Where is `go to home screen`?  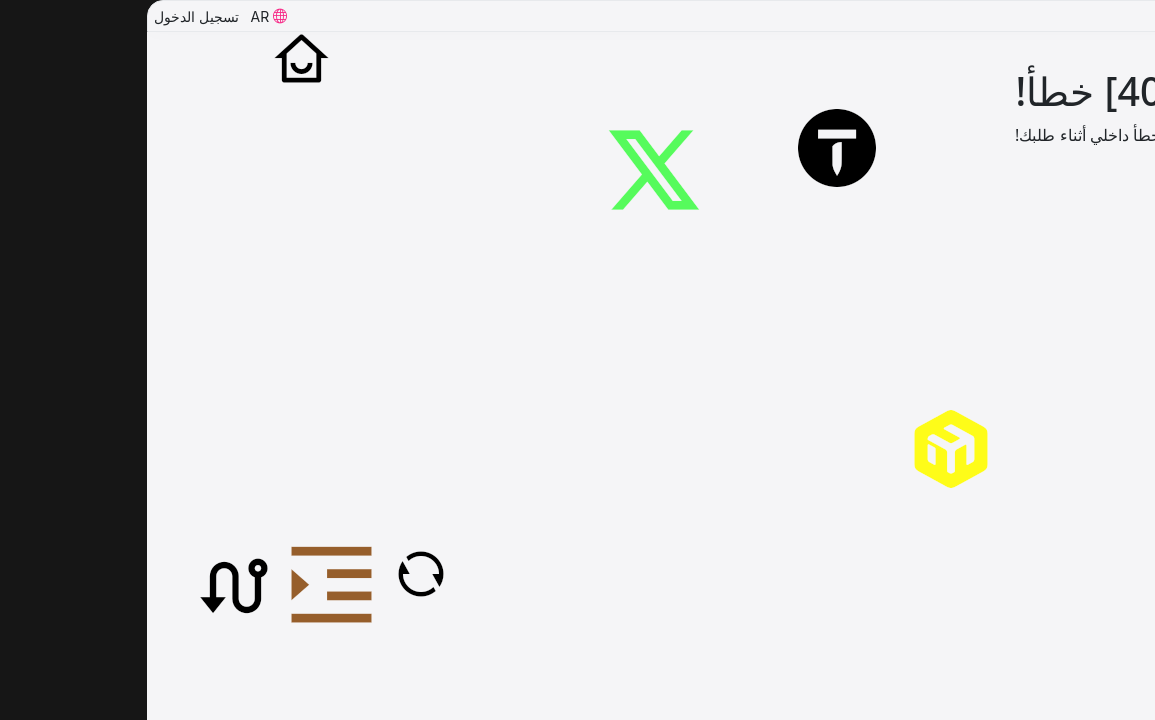 go to home screen is located at coordinates (301, 60).